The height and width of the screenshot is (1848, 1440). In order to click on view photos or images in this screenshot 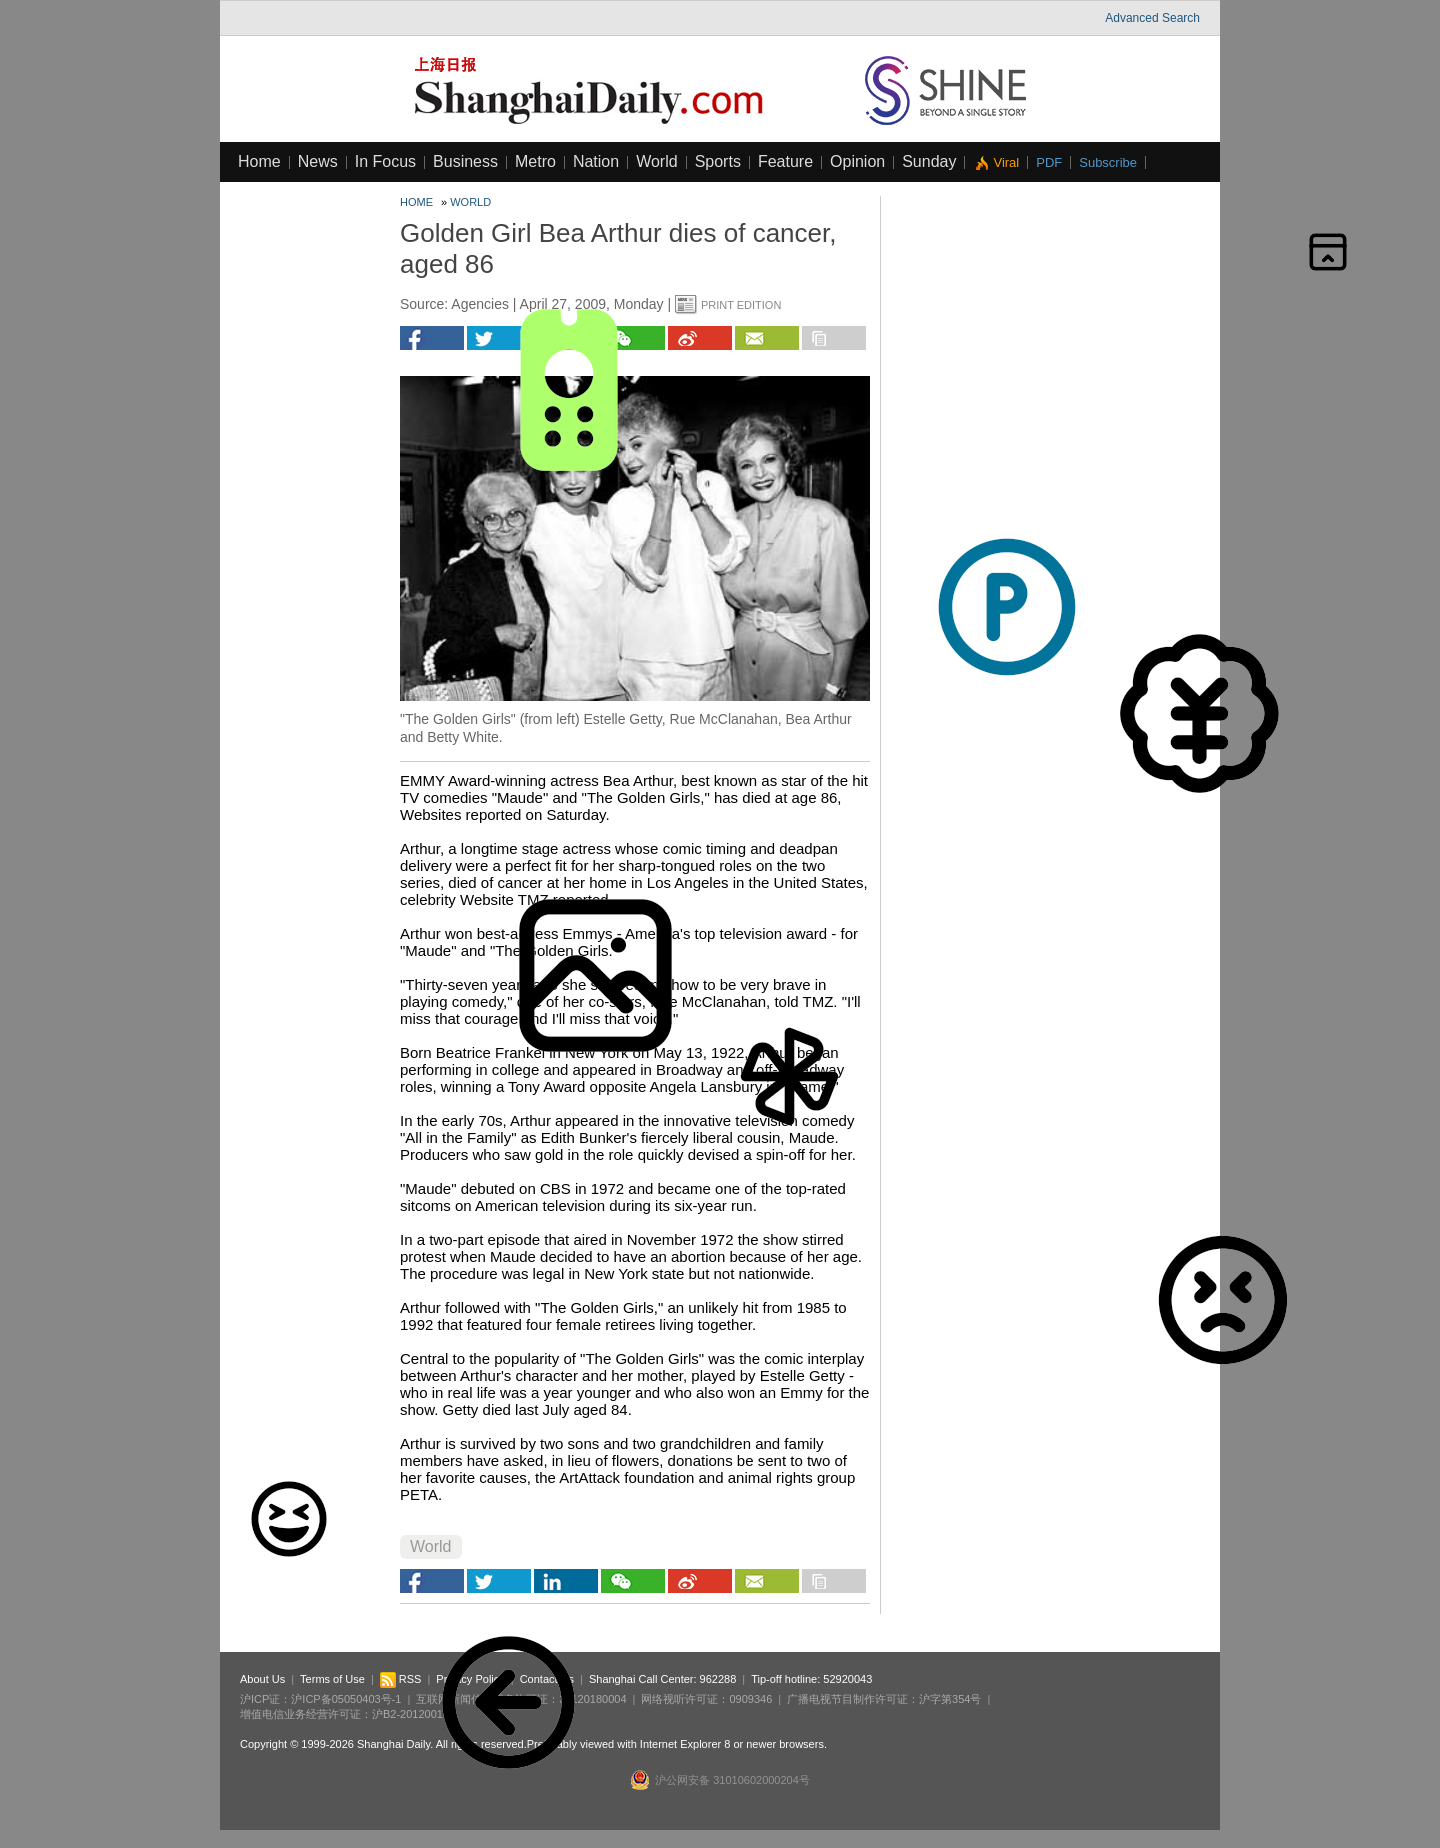, I will do `click(595, 975)`.